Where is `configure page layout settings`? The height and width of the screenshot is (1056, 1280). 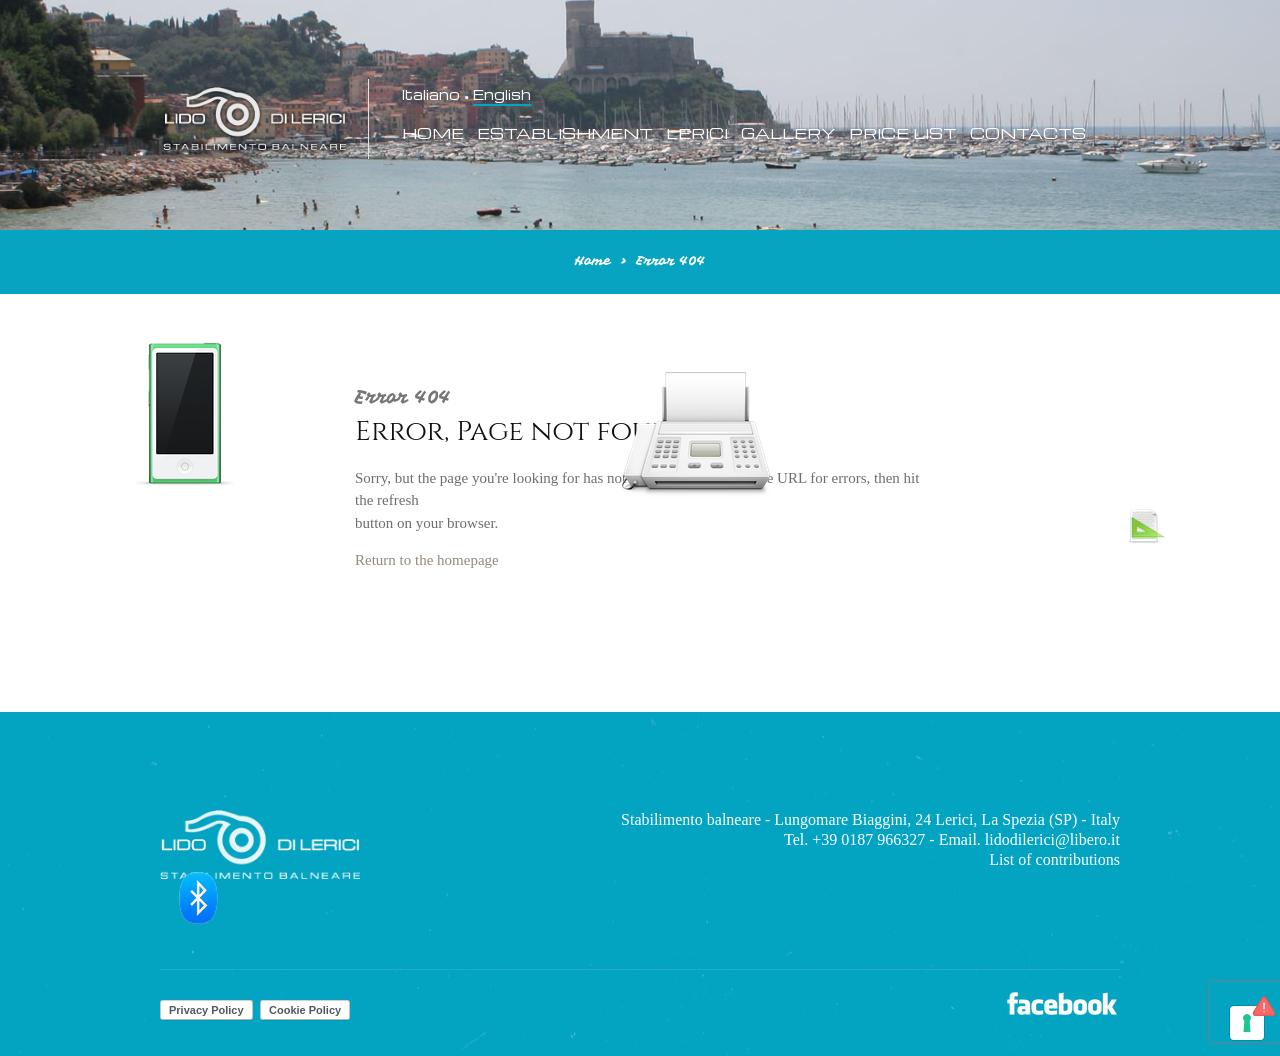 configure page layout settings is located at coordinates (1146, 525).